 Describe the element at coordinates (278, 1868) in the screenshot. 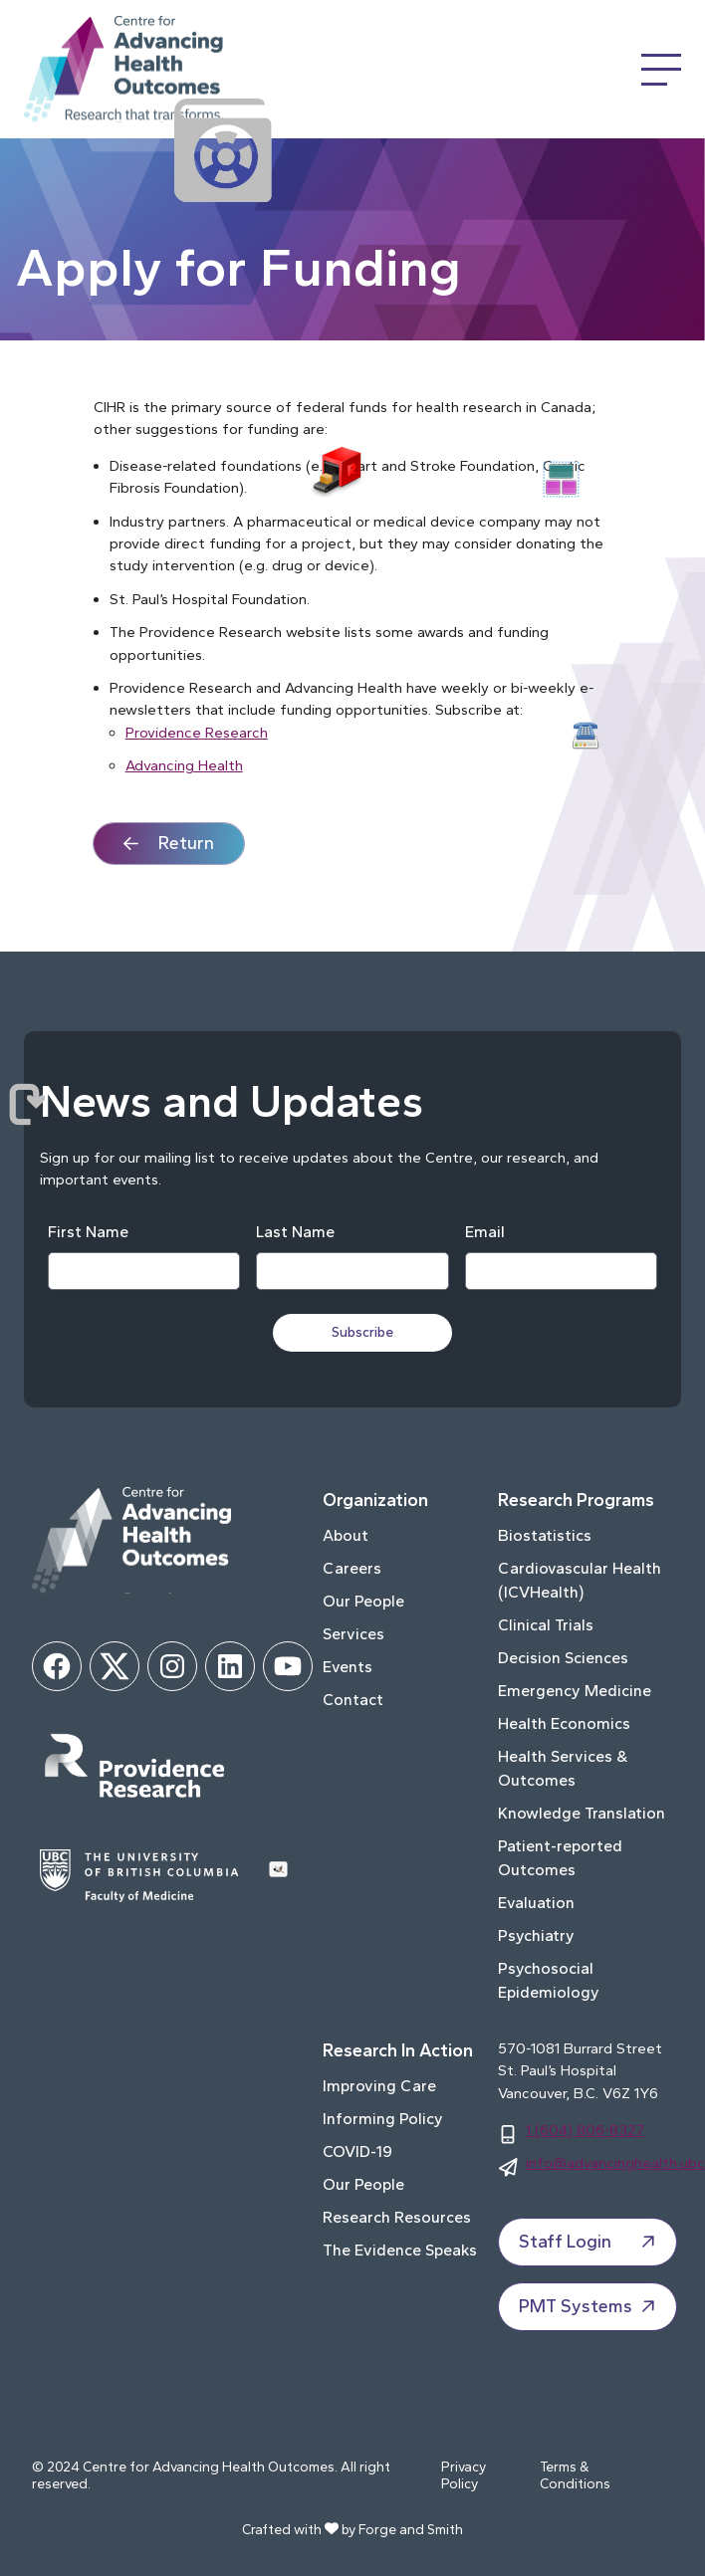

I see `open a GIMP project file` at that location.